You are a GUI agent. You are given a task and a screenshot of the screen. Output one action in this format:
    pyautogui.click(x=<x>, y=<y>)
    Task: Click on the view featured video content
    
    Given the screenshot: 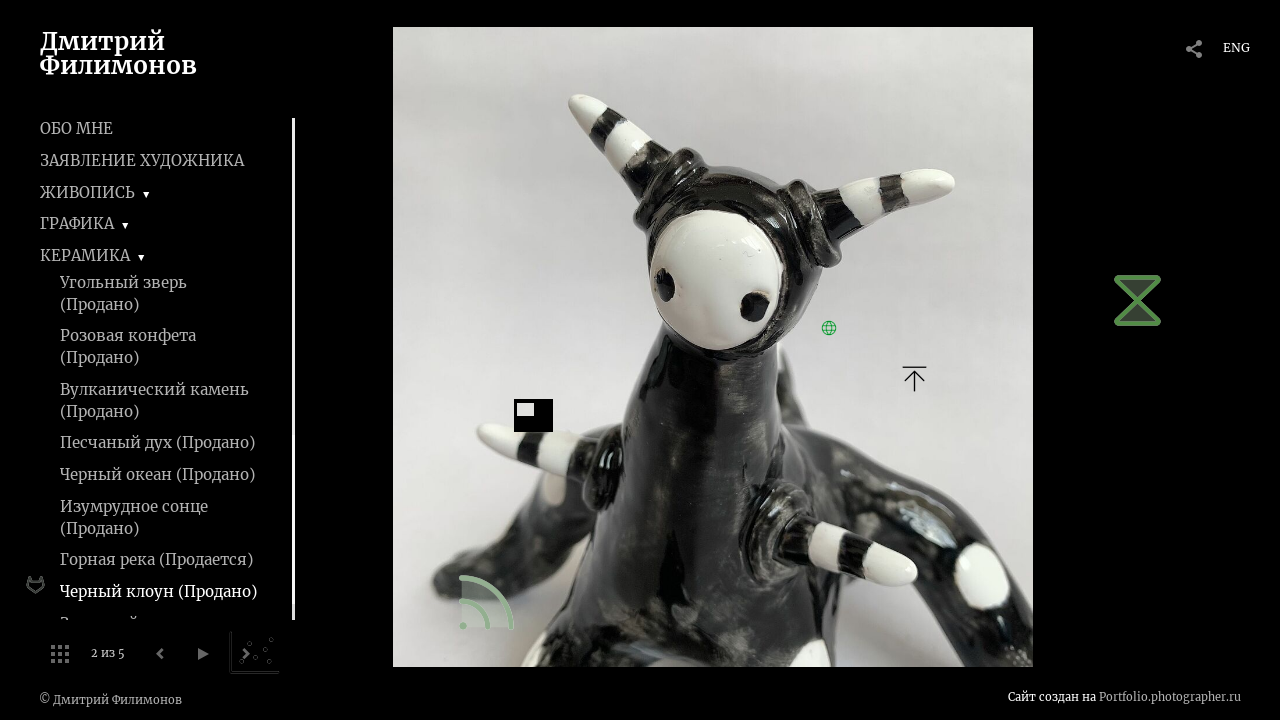 What is the action you would take?
    pyautogui.click(x=533, y=415)
    